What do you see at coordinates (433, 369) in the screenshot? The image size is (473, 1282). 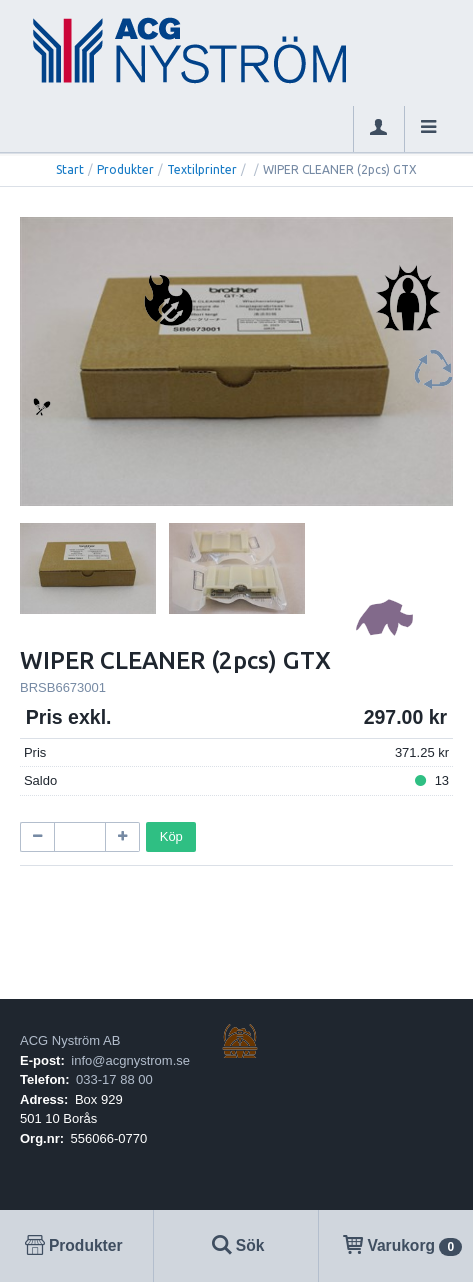 I see `recycle or dispose of item responsibly` at bounding box center [433, 369].